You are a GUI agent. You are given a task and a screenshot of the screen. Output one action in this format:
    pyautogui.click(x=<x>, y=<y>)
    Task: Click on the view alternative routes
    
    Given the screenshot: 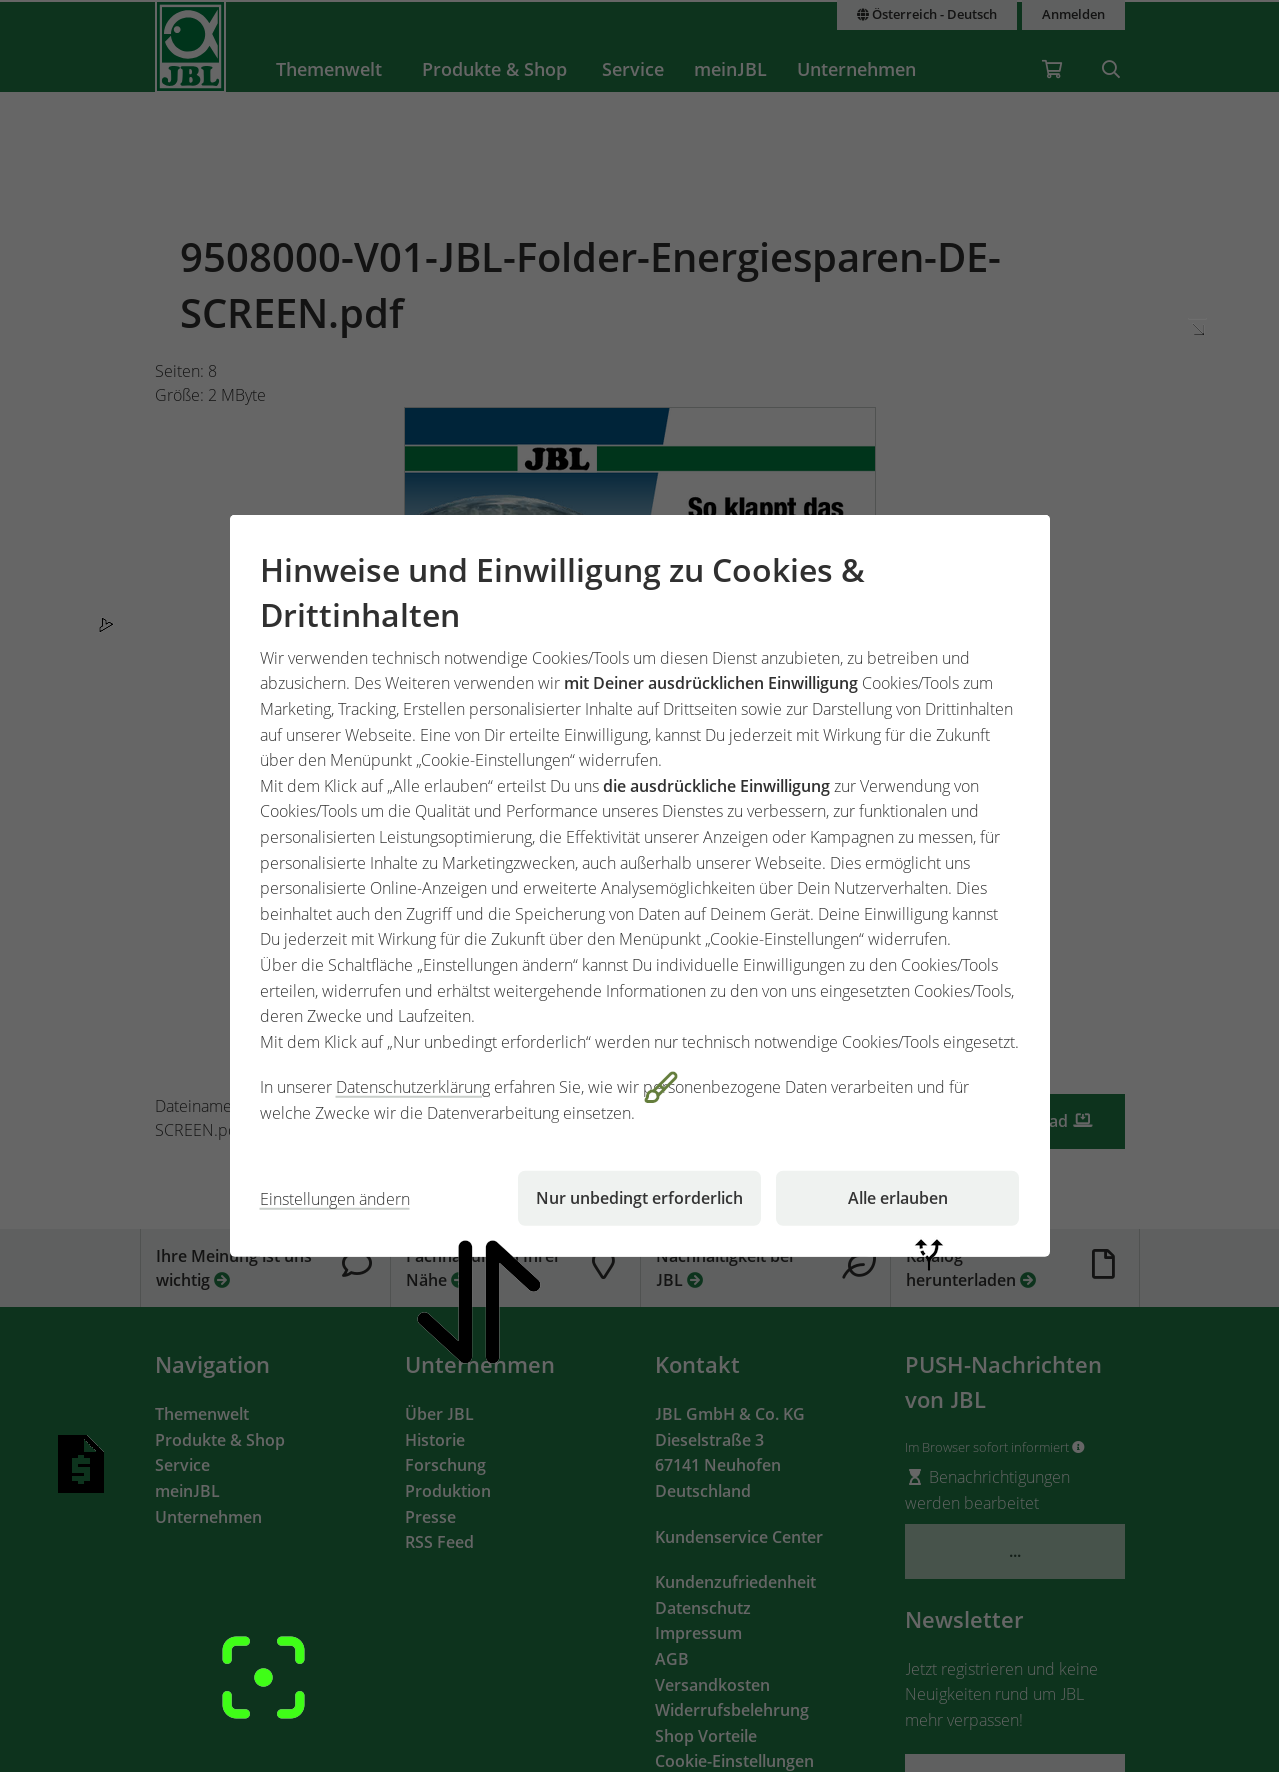 What is the action you would take?
    pyautogui.click(x=929, y=1255)
    